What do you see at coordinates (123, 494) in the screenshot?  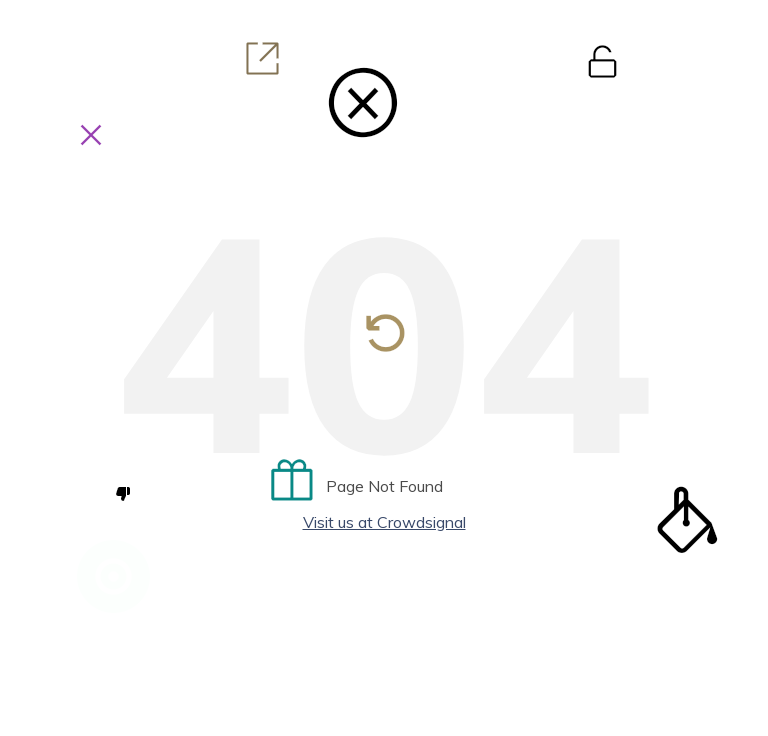 I see `dislike or downvote content` at bounding box center [123, 494].